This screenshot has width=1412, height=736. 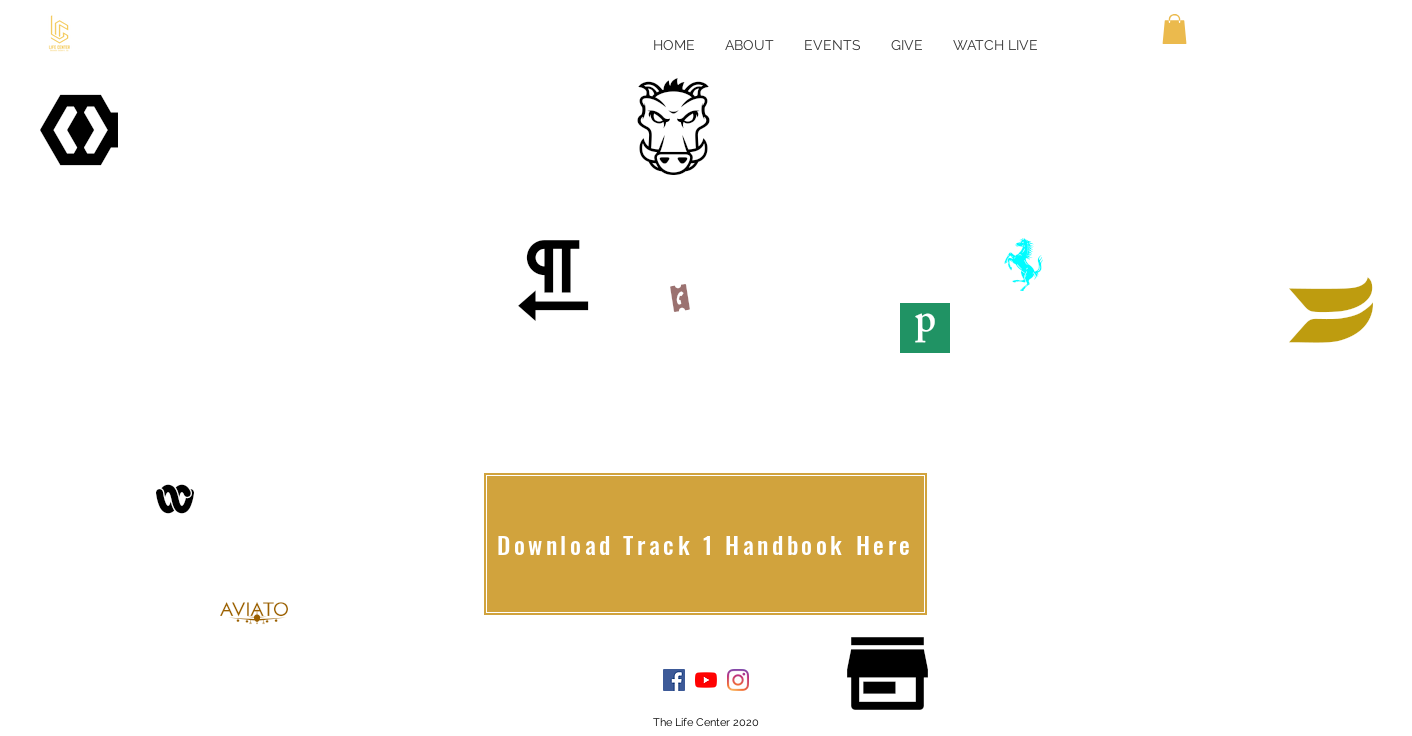 What do you see at coordinates (680, 298) in the screenshot?
I see `open the Allociné app for movie listings and reviews` at bounding box center [680, 298].